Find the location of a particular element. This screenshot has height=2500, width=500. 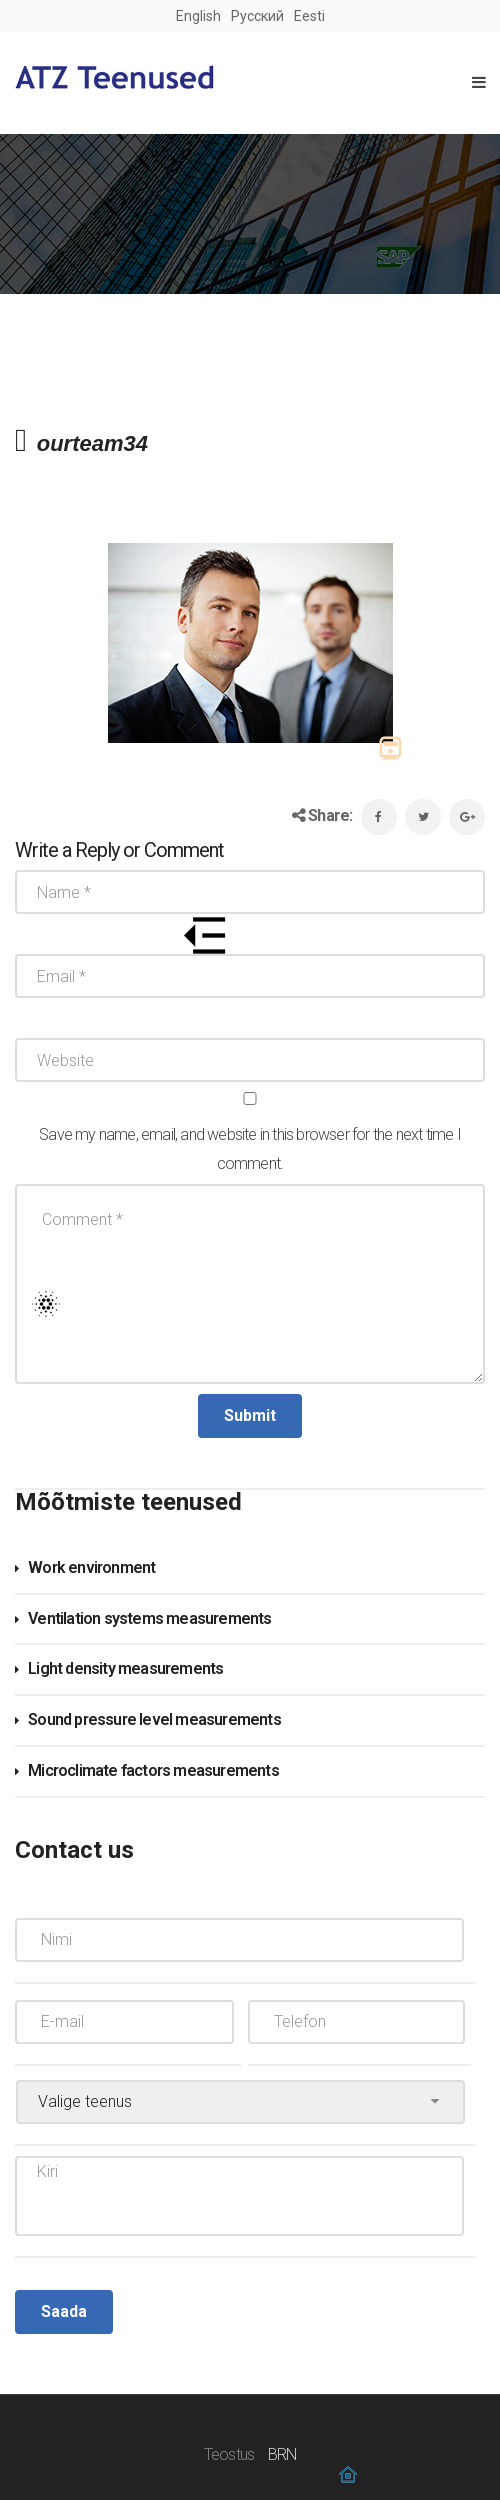

view train schedules or transit options is located at coordinates (390, 747).